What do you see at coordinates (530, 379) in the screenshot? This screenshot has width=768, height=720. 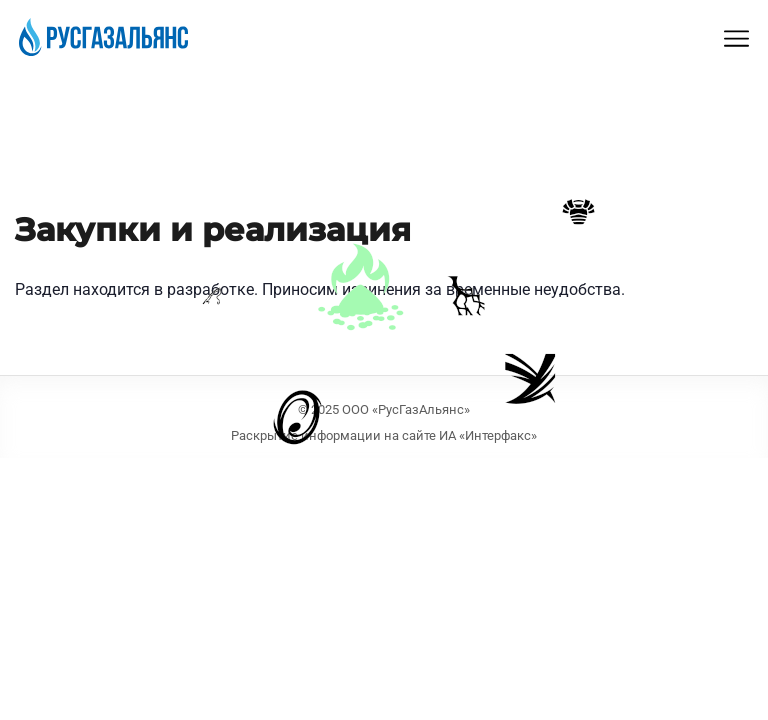 I see `indicates wind or air currents intersecting` at bounding box center [530, 379].